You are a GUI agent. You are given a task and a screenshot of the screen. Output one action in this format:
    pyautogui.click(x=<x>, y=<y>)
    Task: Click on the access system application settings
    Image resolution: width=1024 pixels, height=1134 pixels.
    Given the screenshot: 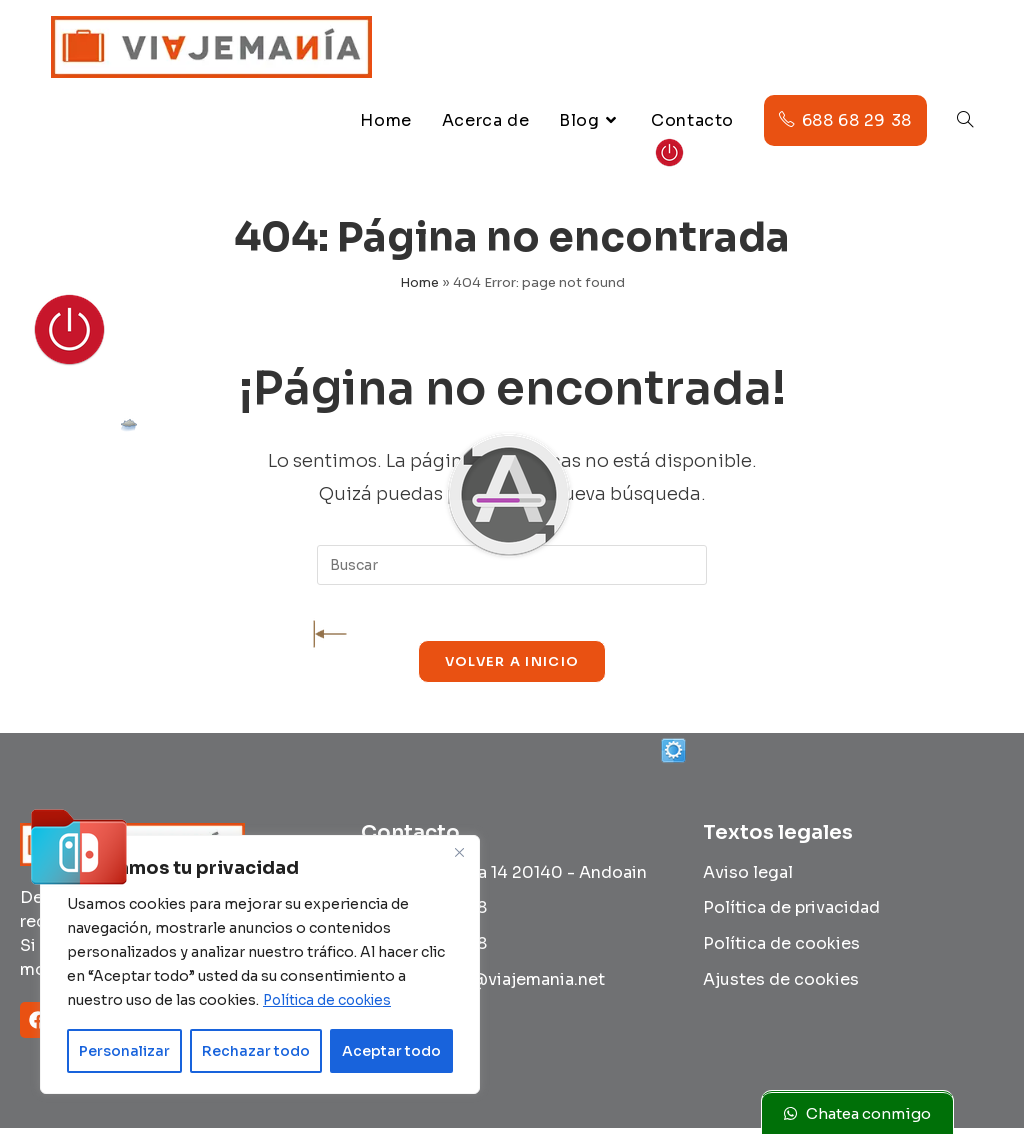 What is the action you would take?
    pyautogui.click(x=673, y=750)
    